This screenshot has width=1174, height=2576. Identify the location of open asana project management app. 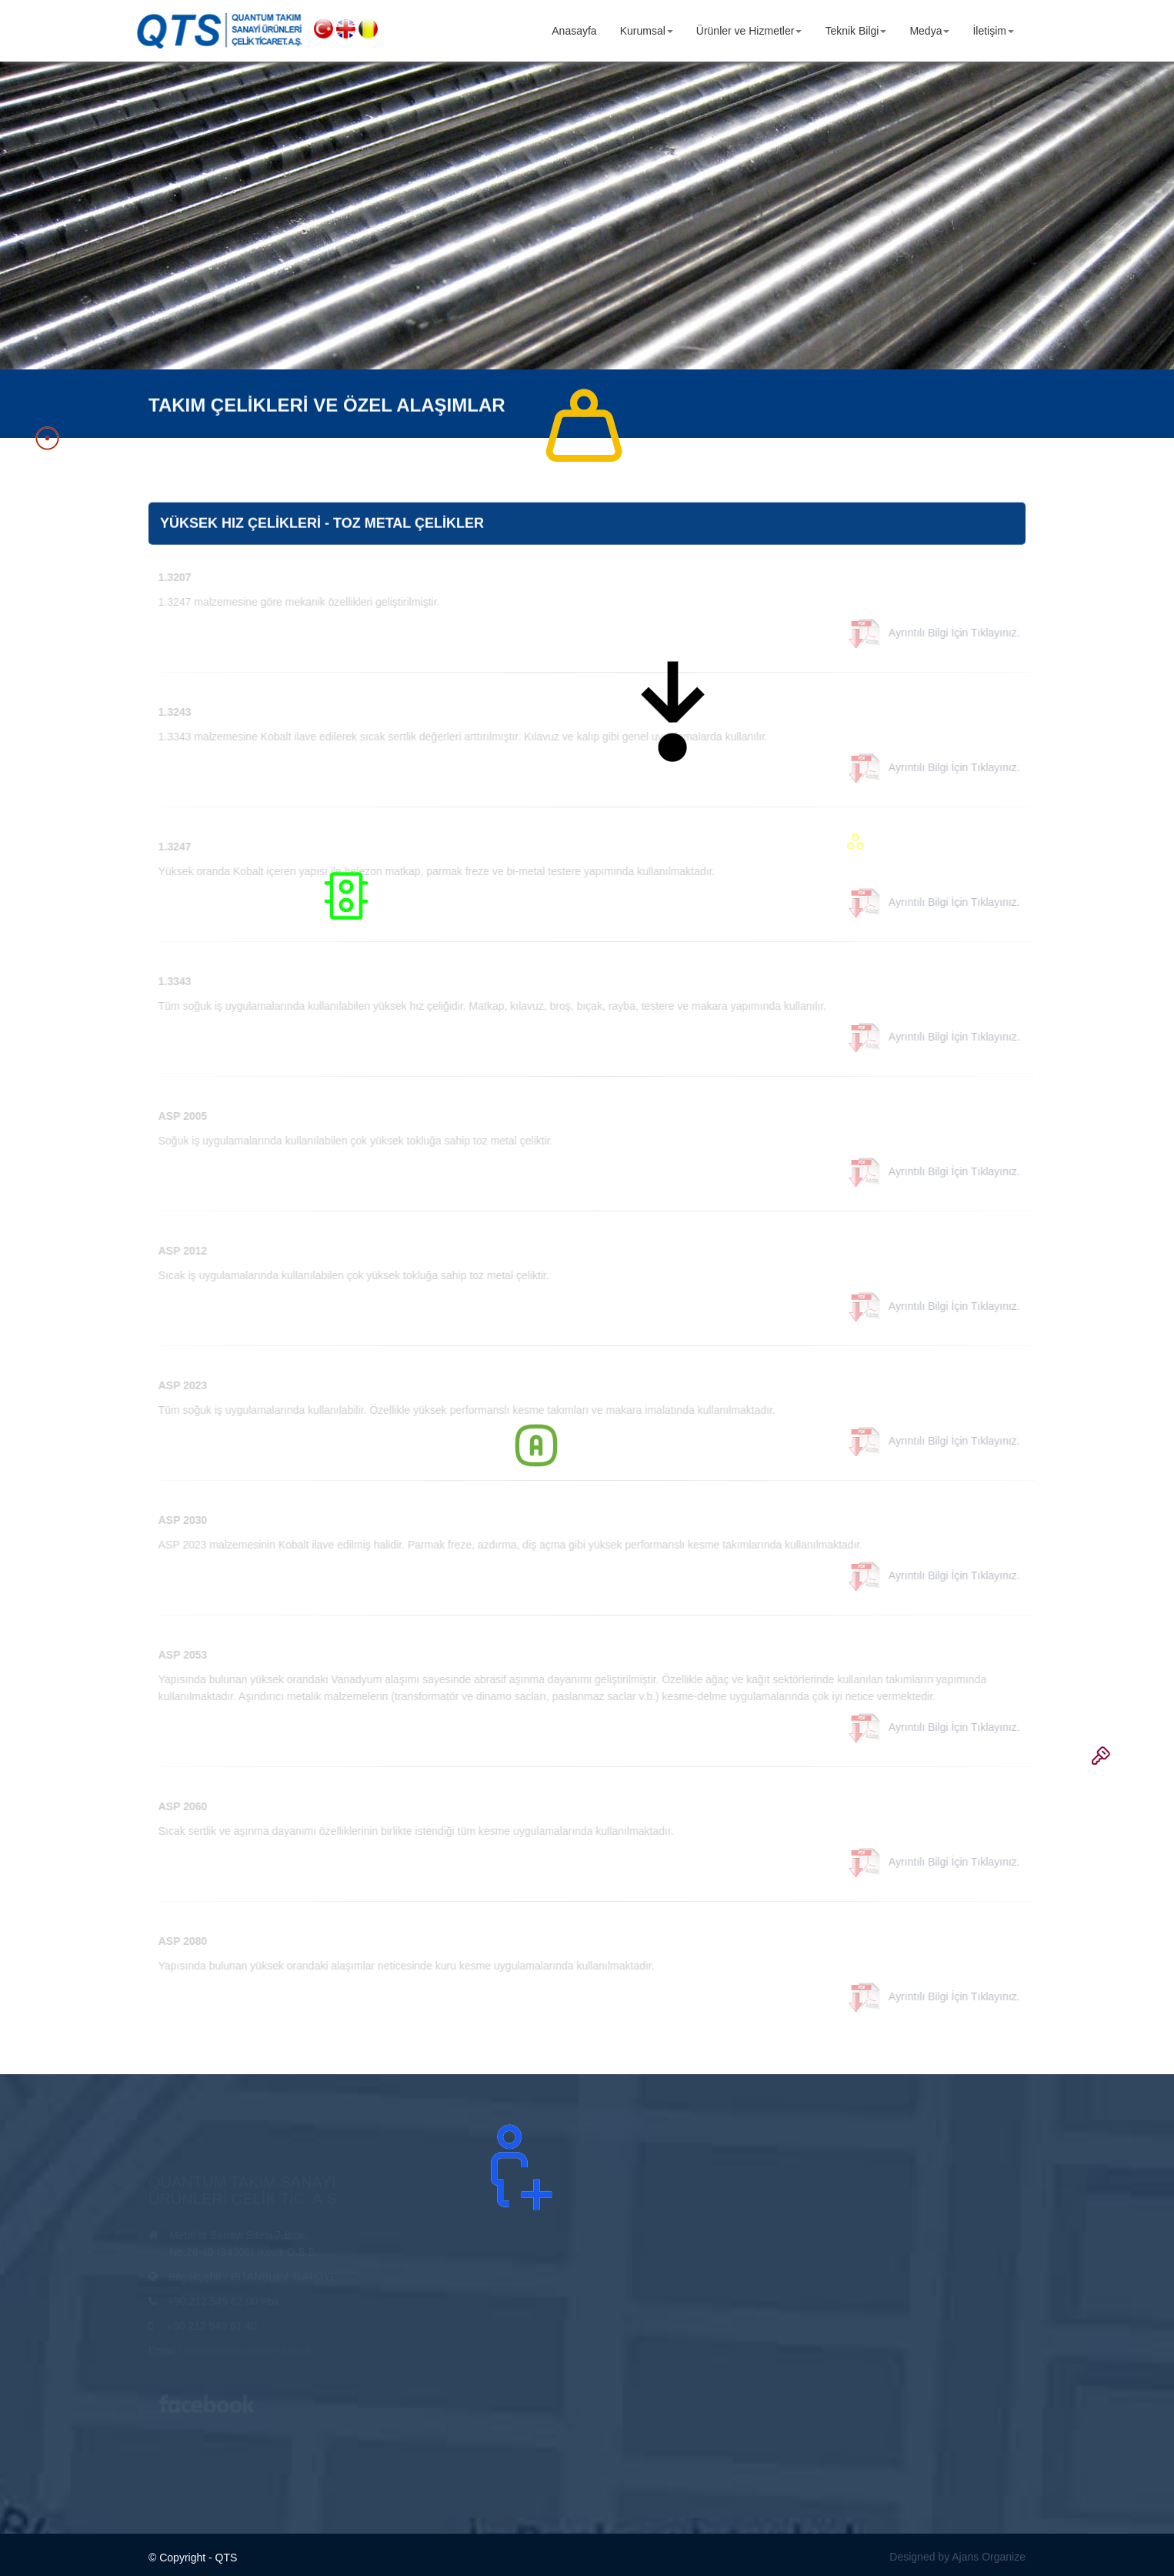
(855, 842).